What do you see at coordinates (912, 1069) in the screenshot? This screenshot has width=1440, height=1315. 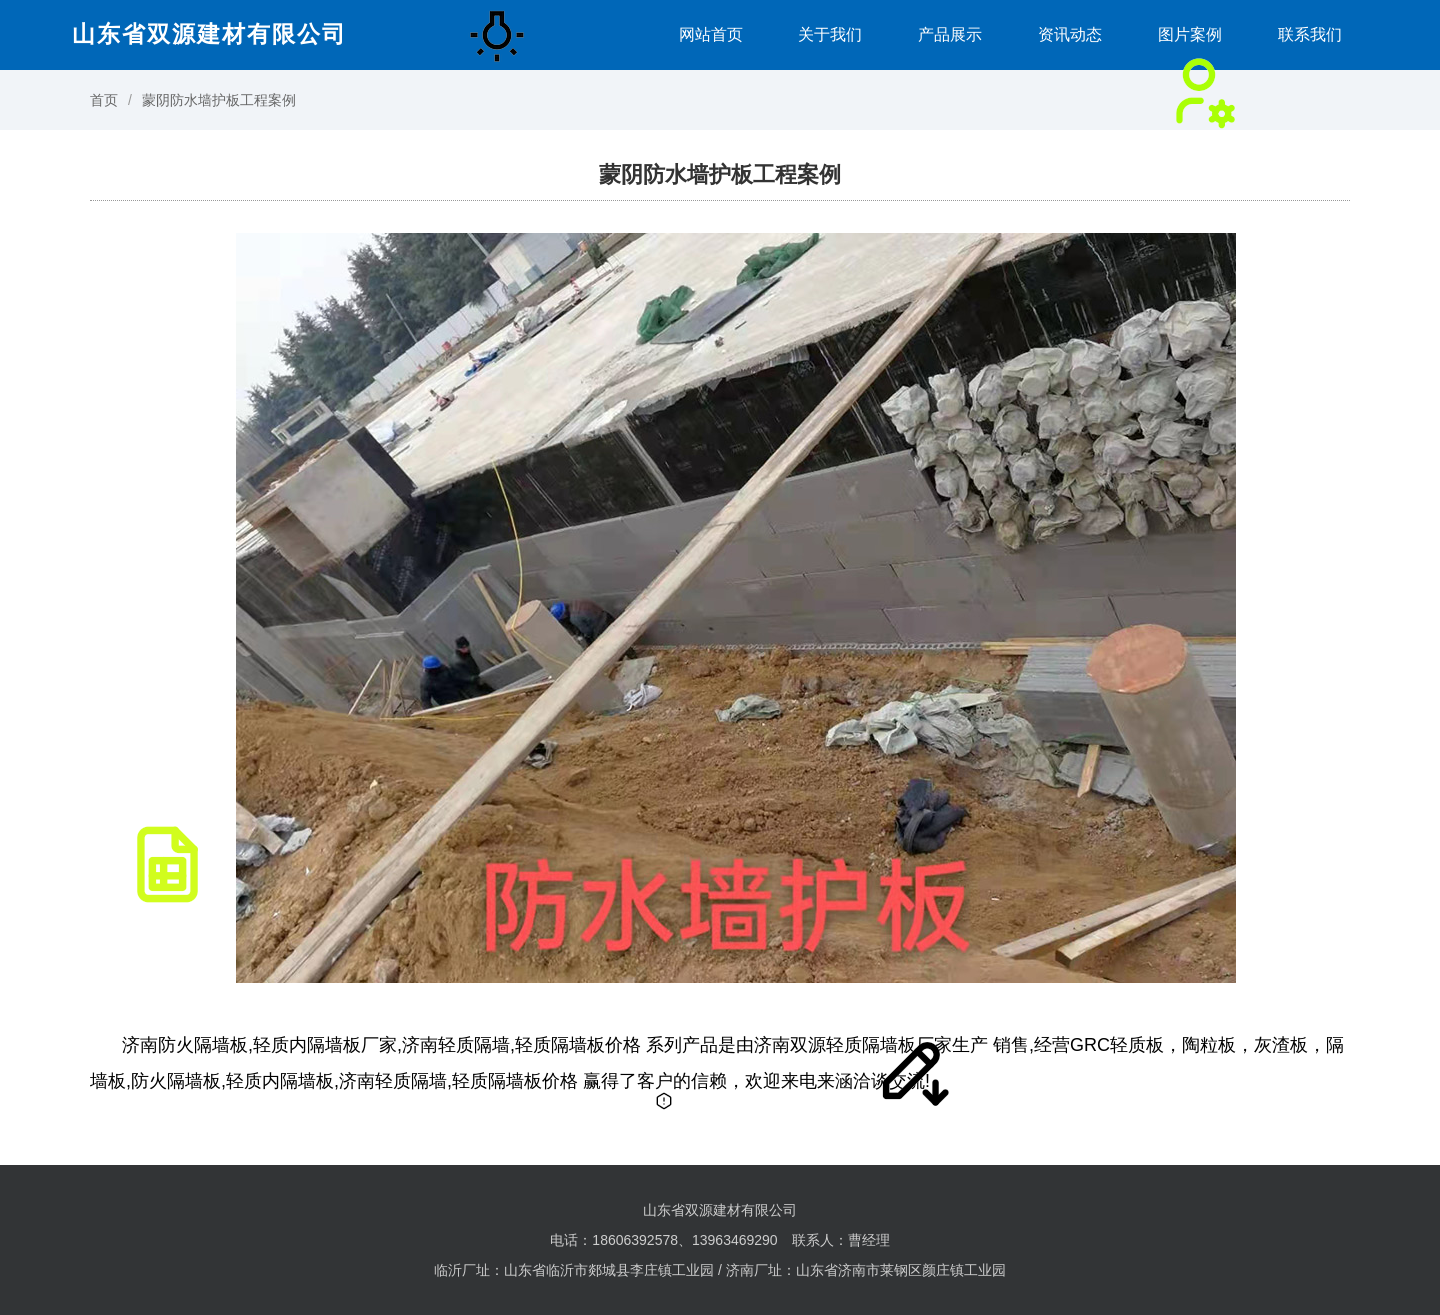 I see `save or submit written content` at bounding box center [912, 1069].